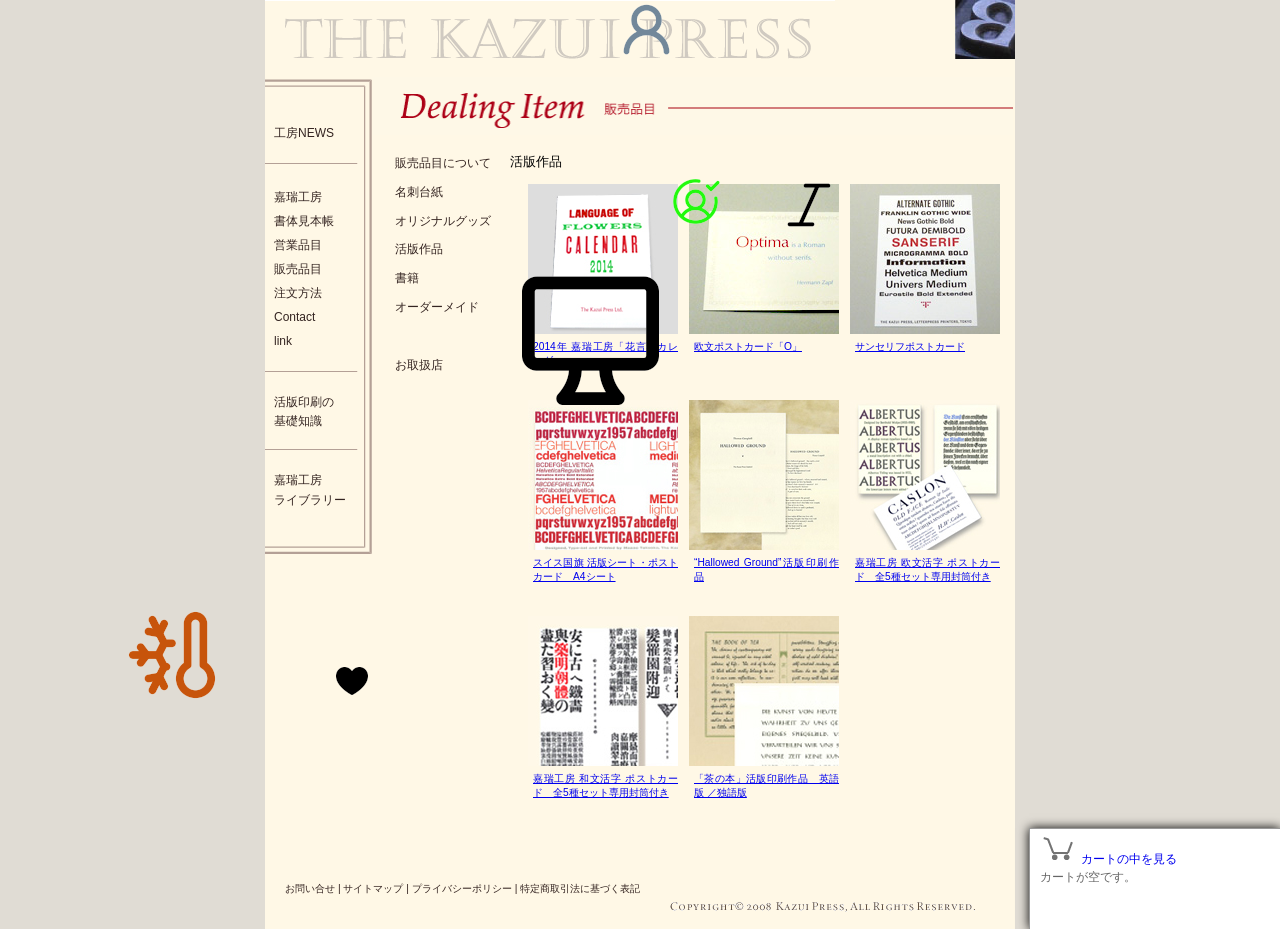 The image size is (1280, 929). Describe the element at coordinates (809, 205) in the screenshot. I see `apply italic formatting to selected text` at that location.